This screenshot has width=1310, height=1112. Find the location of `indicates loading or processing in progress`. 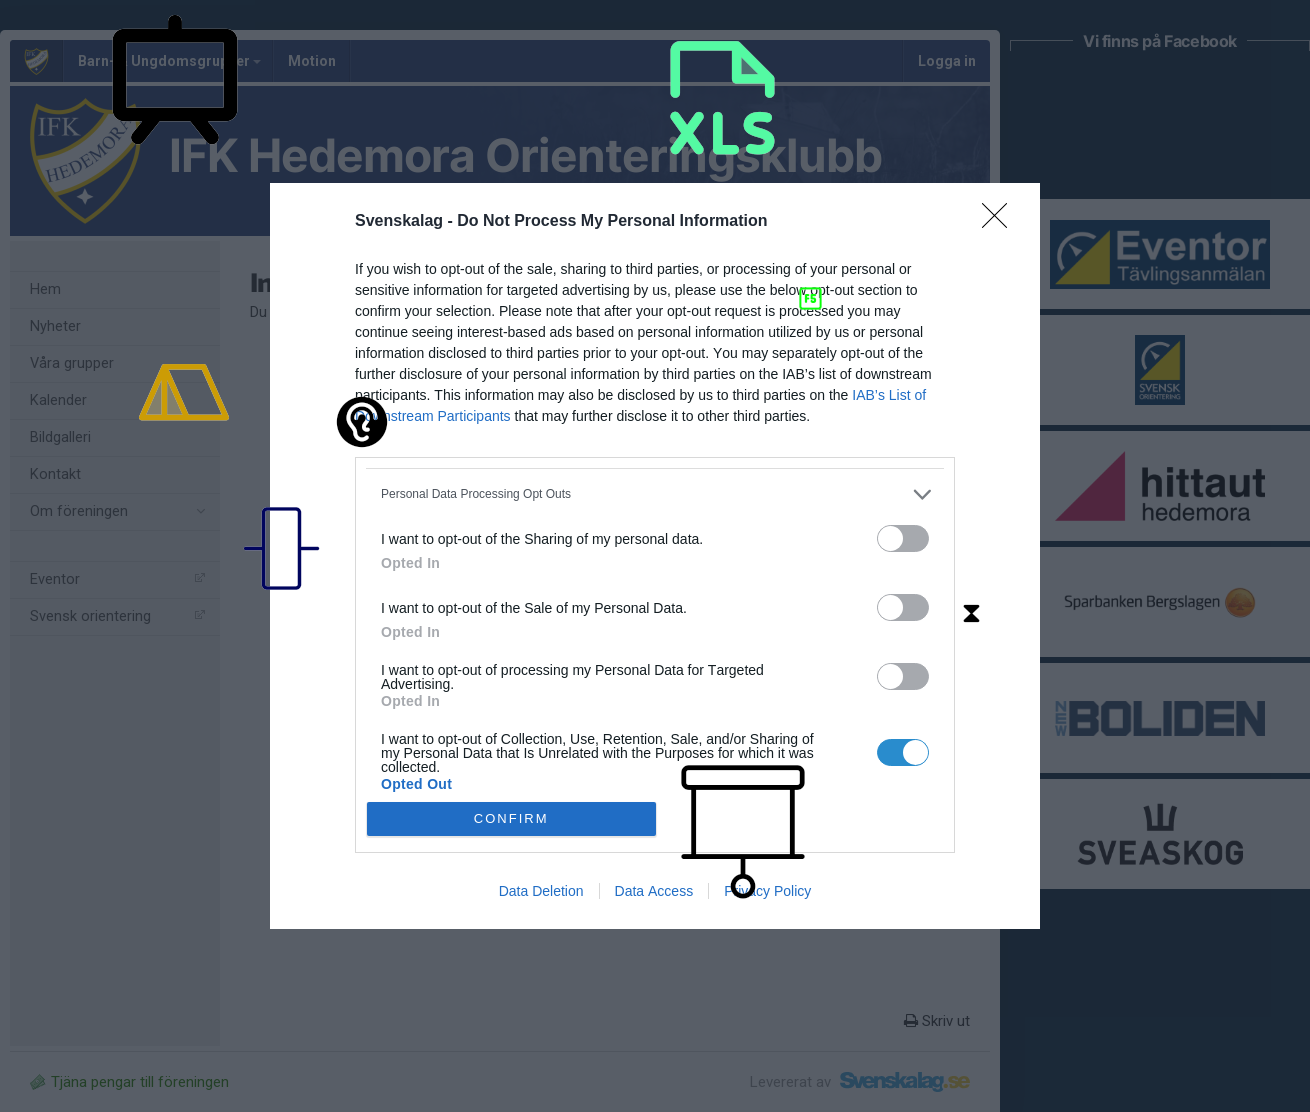

indicates loading or processing in progress is located at coordinates (971, 613).